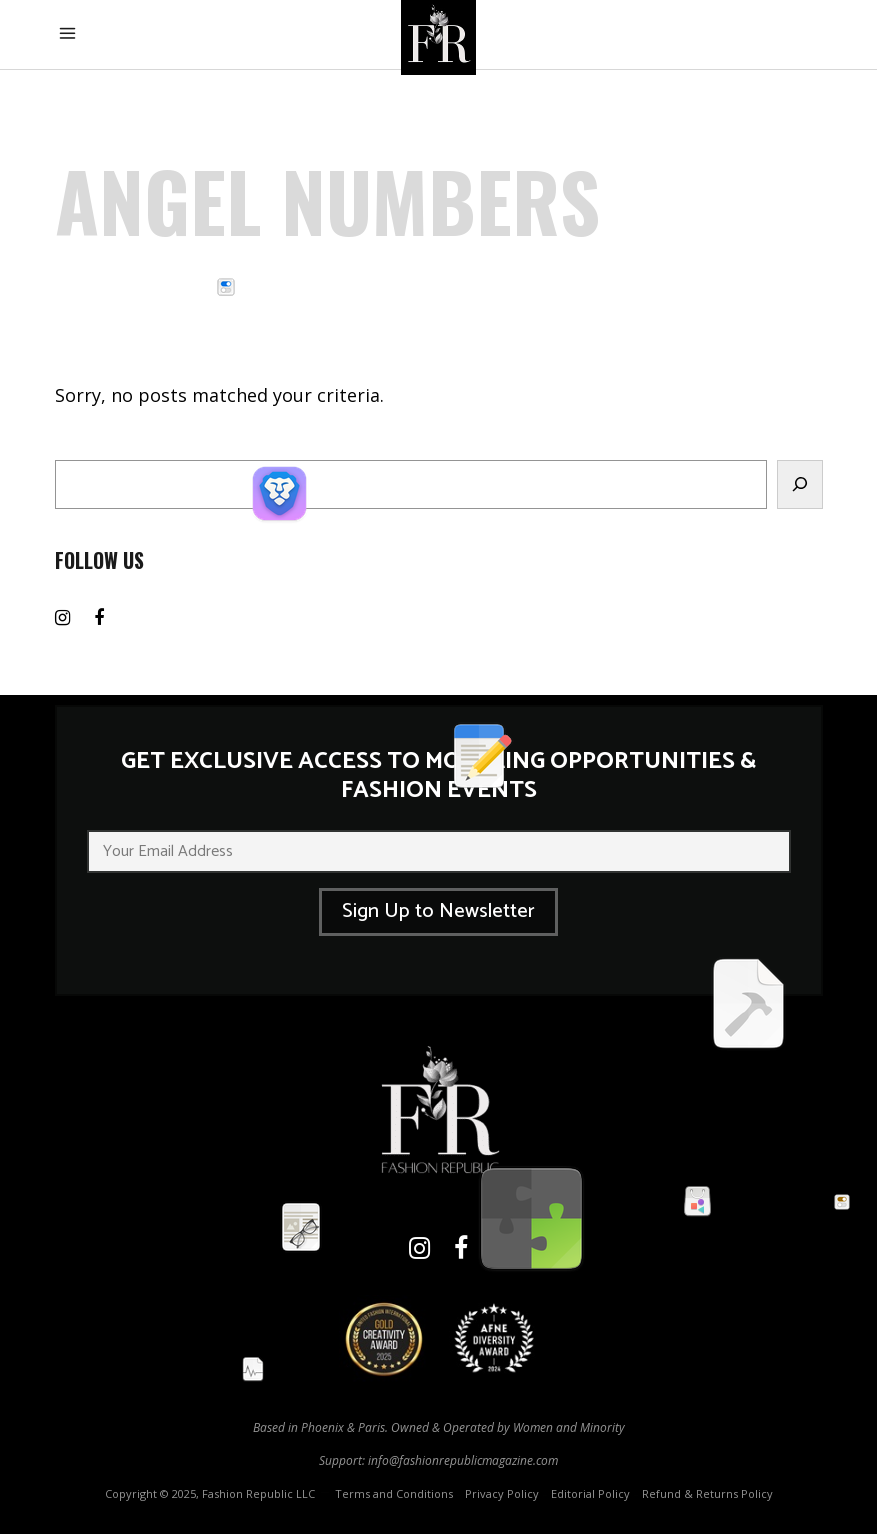 Image resolution: width=877 pixels, height=1534 pixels. I want to click on open brave browser developer edition, so click(279, 493).